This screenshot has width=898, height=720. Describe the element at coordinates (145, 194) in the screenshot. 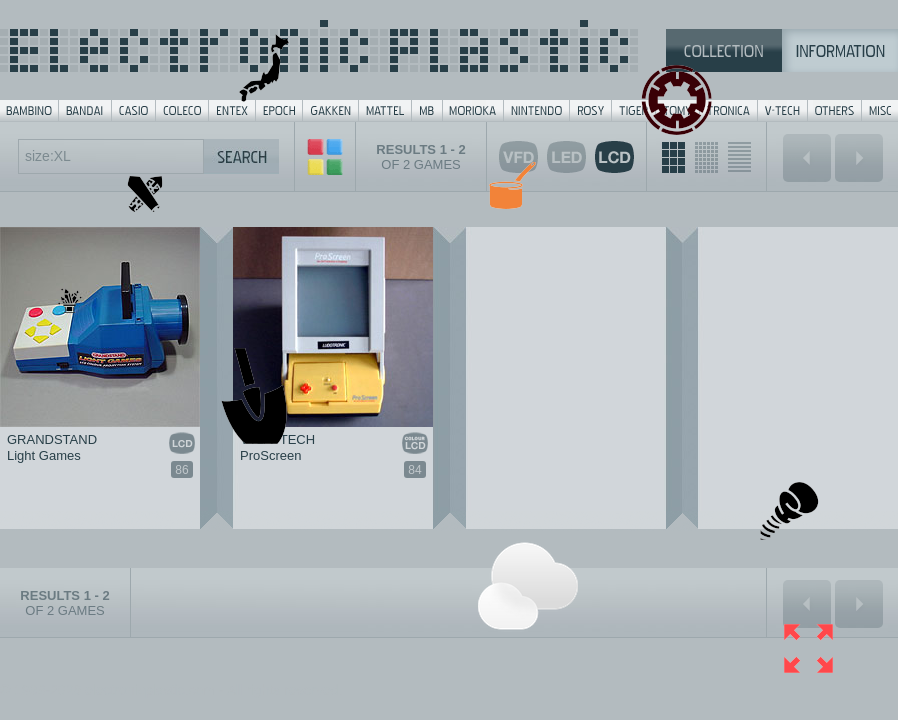

I see `equip arm armor or bracers` at that location.